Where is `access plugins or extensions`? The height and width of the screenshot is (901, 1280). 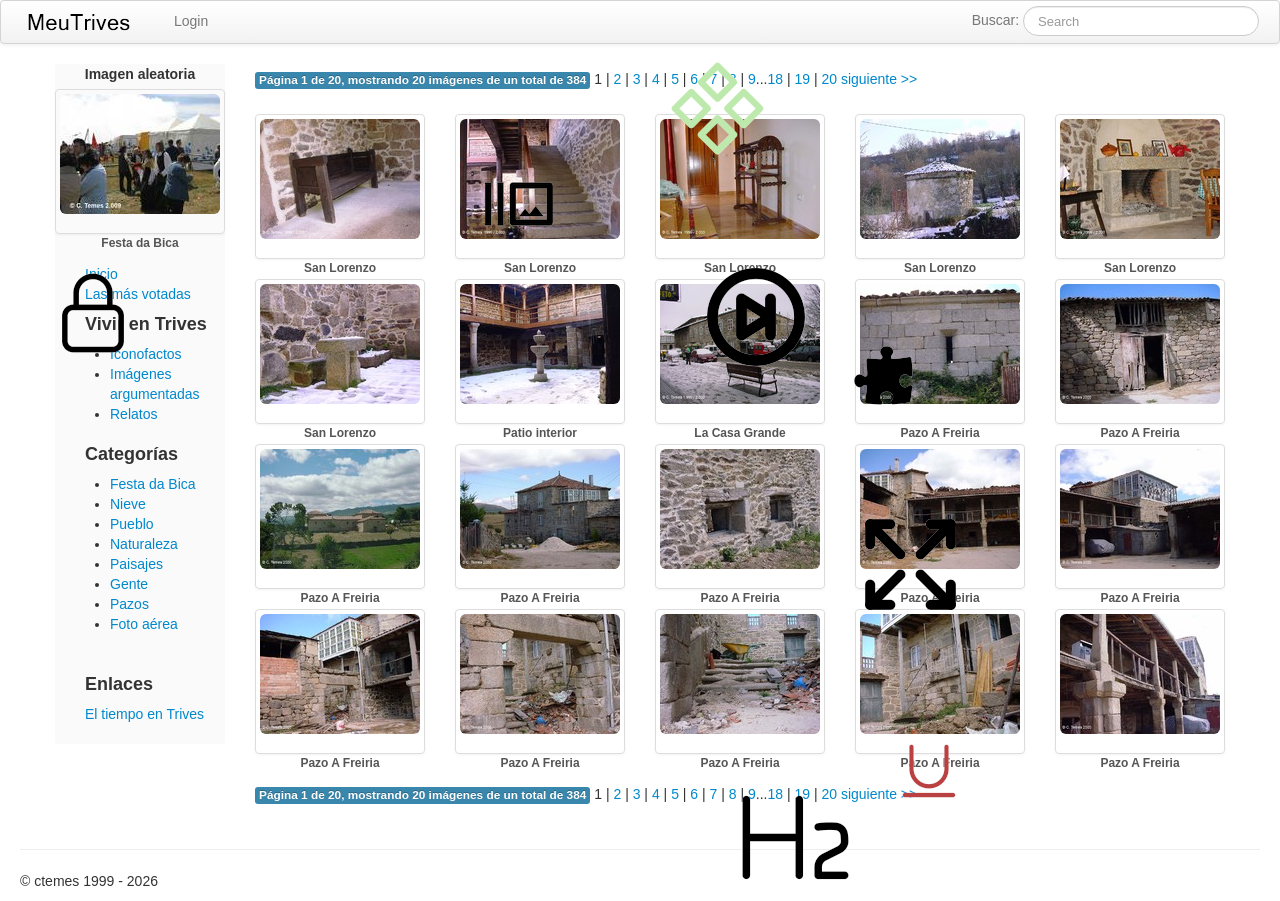 access plugins or extensions is located at coordinates (884, 376).